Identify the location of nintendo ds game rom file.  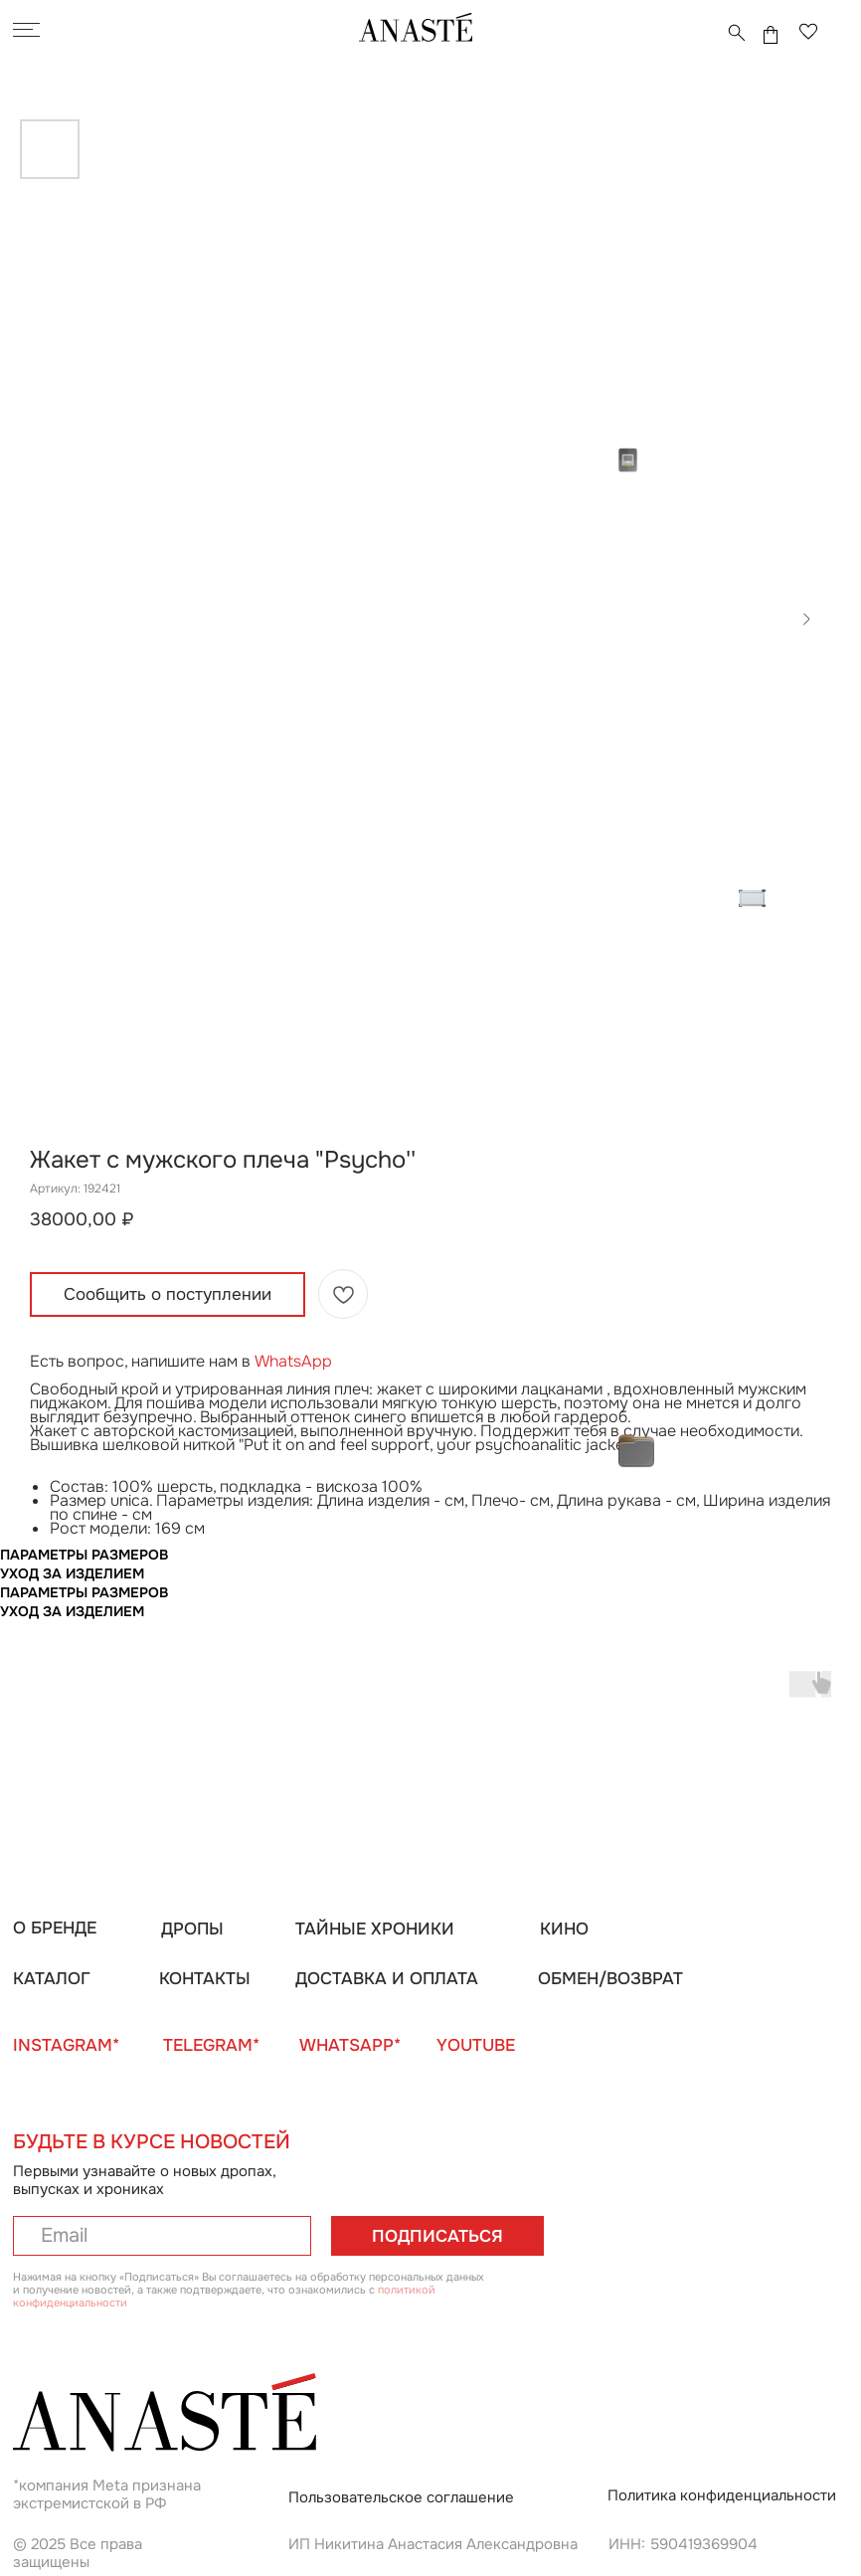
(627, 460).